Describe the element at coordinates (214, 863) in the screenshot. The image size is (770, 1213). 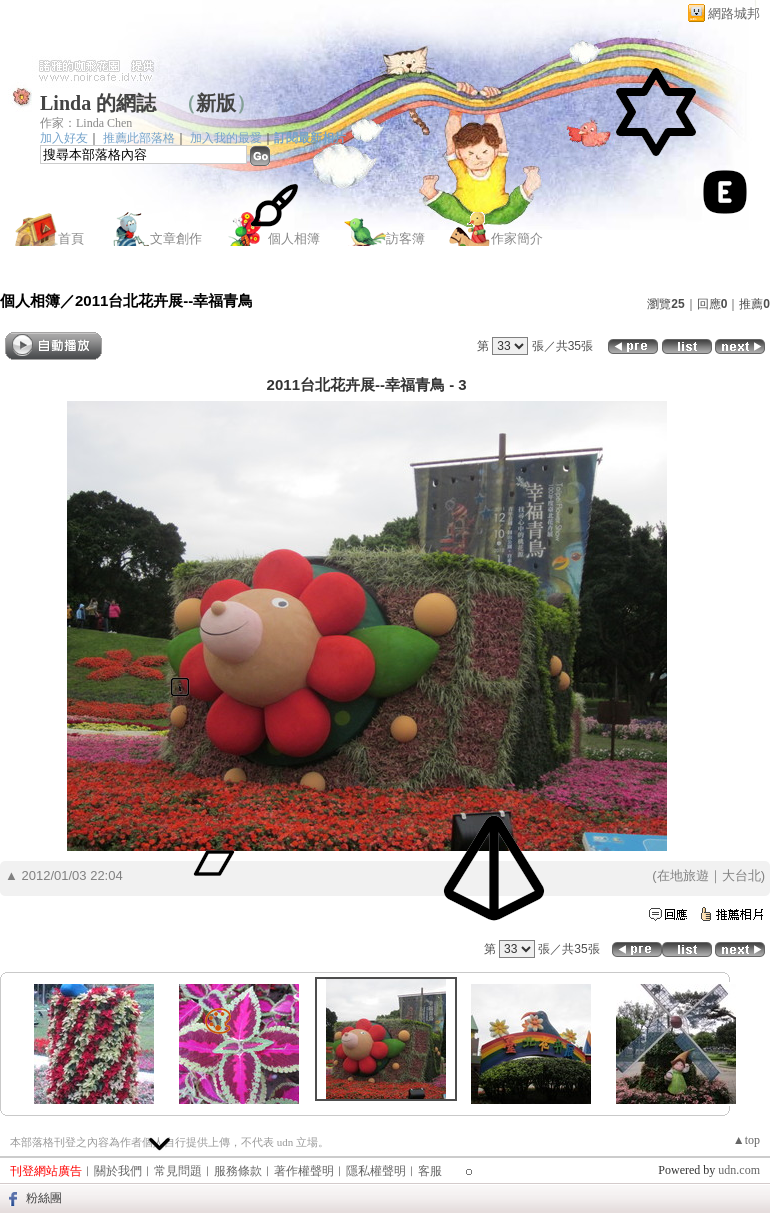
I see `visit bandcamp profile or page` at that location.